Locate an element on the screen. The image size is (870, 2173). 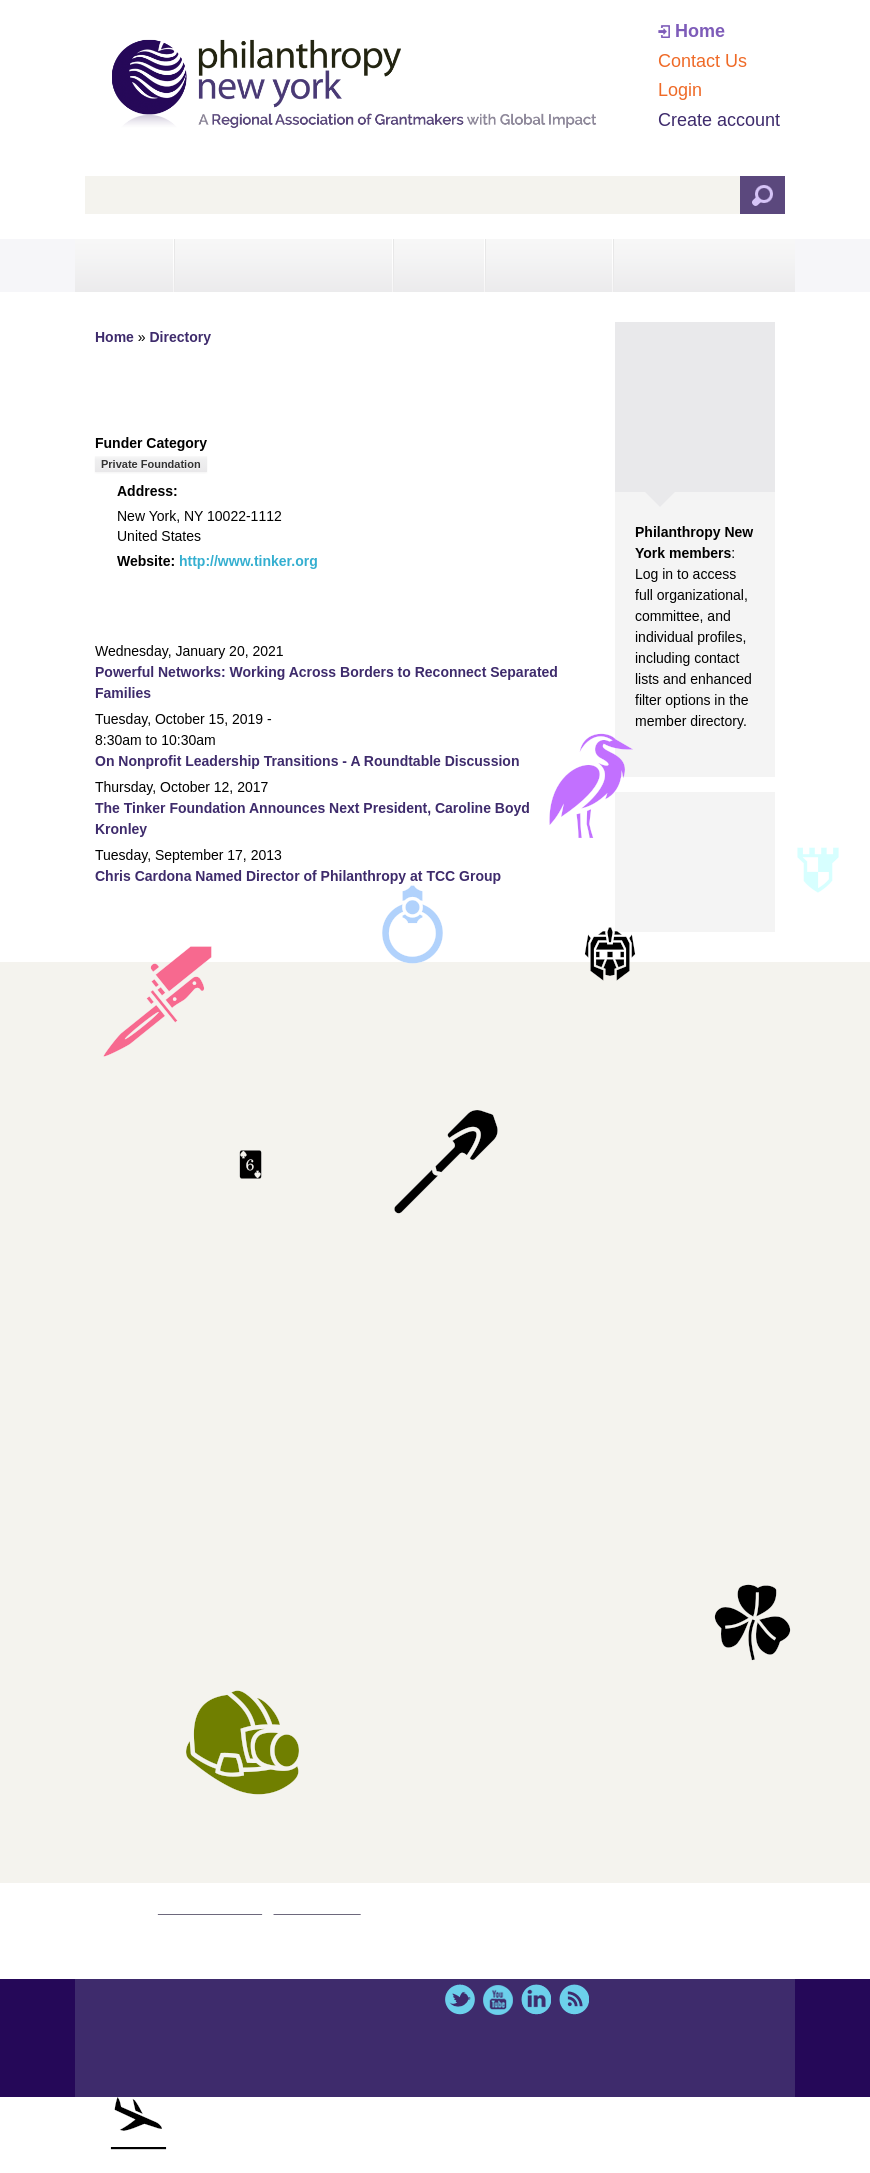
equip digging or excavation tool is located at coordinates (446, 1164).